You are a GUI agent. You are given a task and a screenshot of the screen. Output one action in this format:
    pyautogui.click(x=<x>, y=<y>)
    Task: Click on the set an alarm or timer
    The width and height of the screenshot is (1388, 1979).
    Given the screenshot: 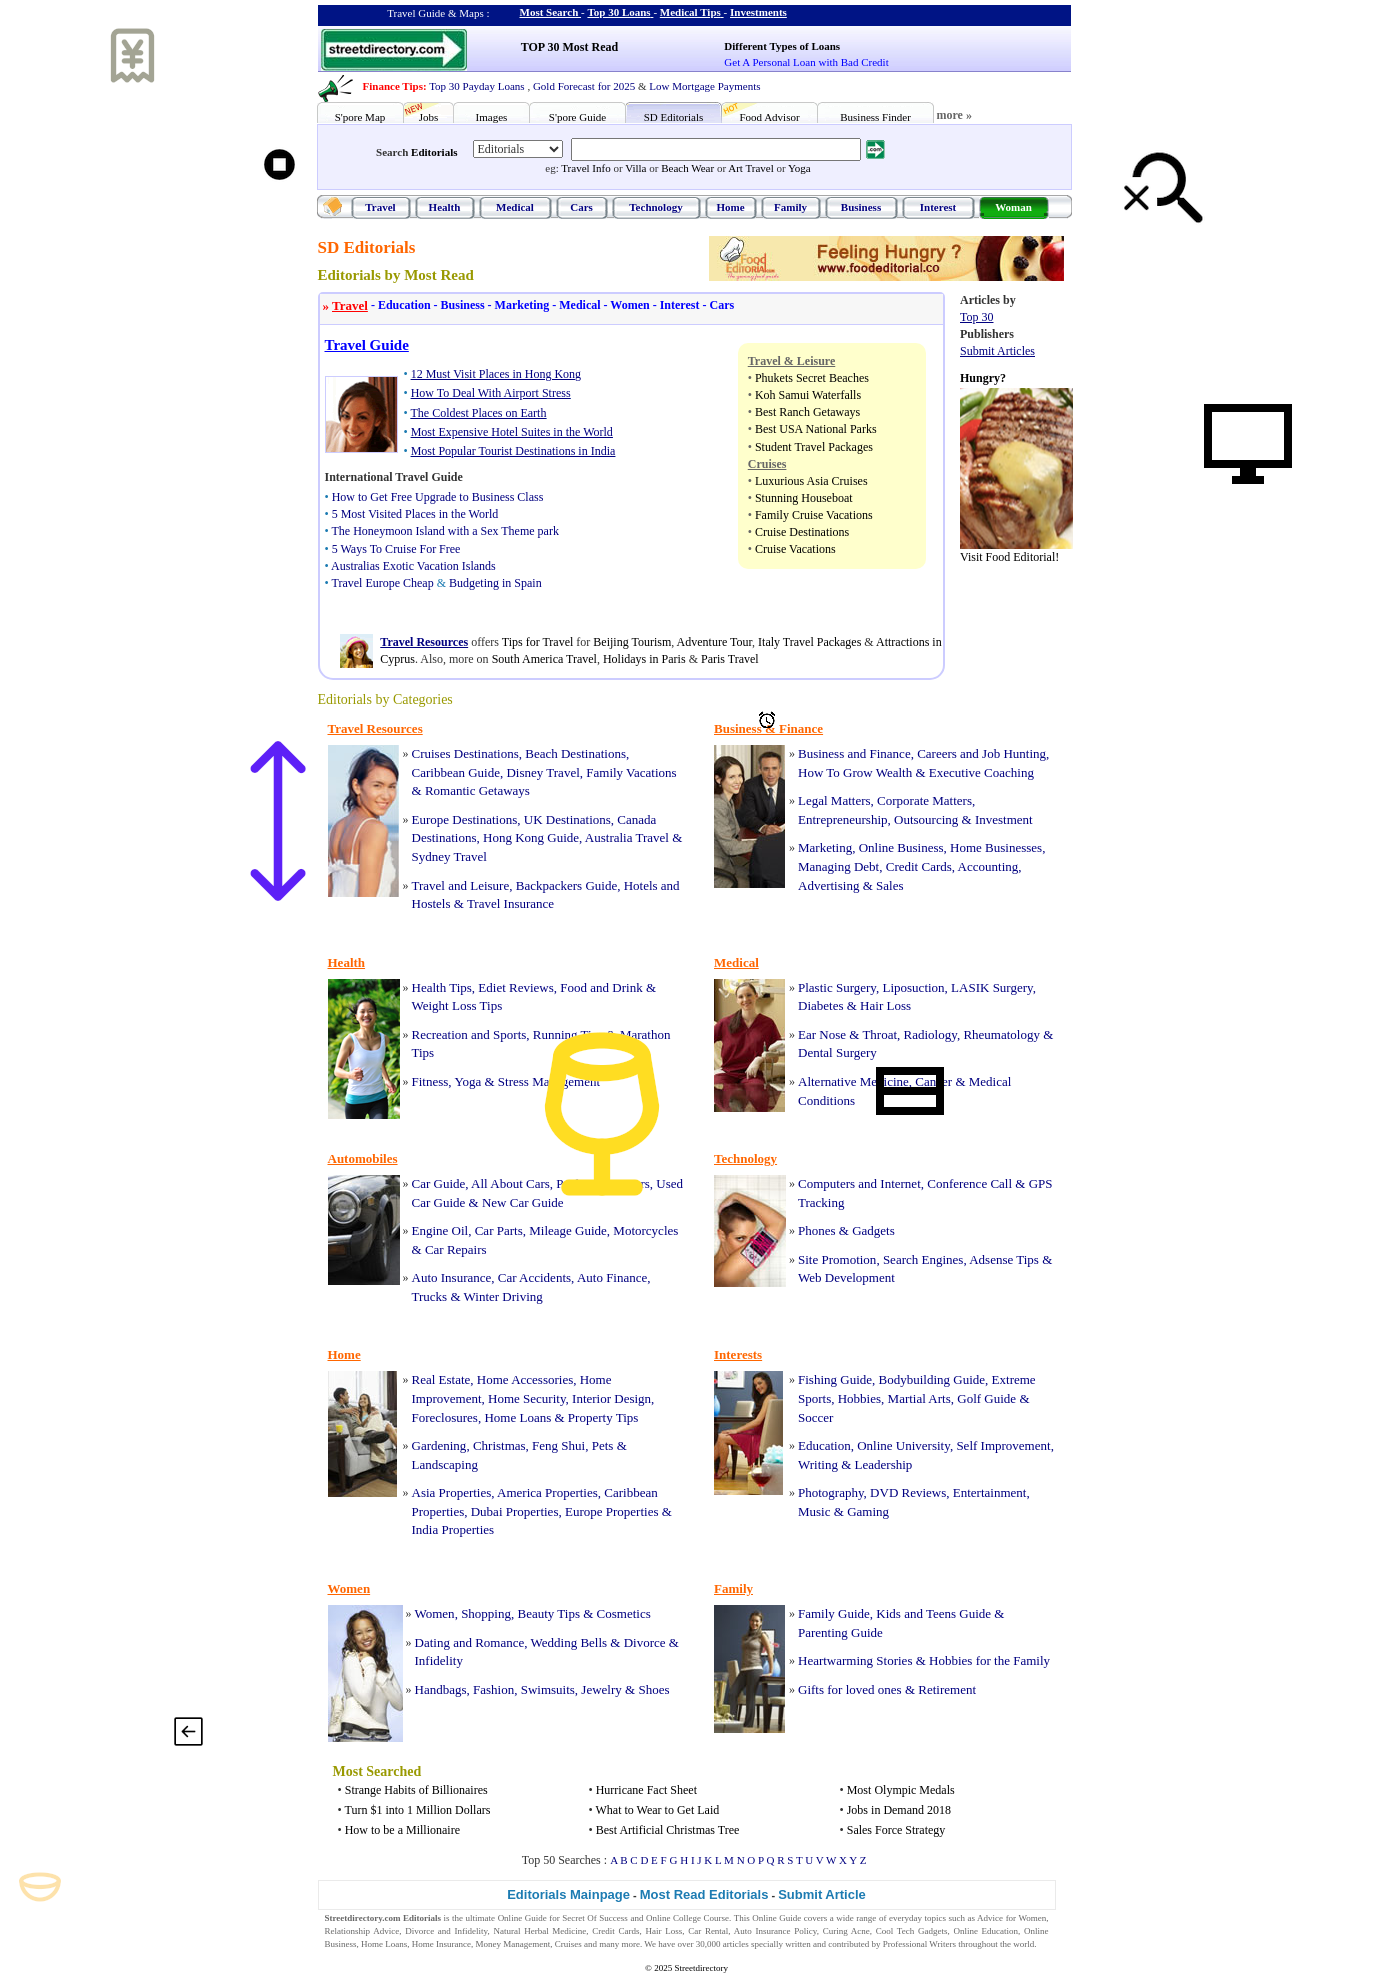 What is the action you would take?
    pyautogui.click(x=767, y=720)
    